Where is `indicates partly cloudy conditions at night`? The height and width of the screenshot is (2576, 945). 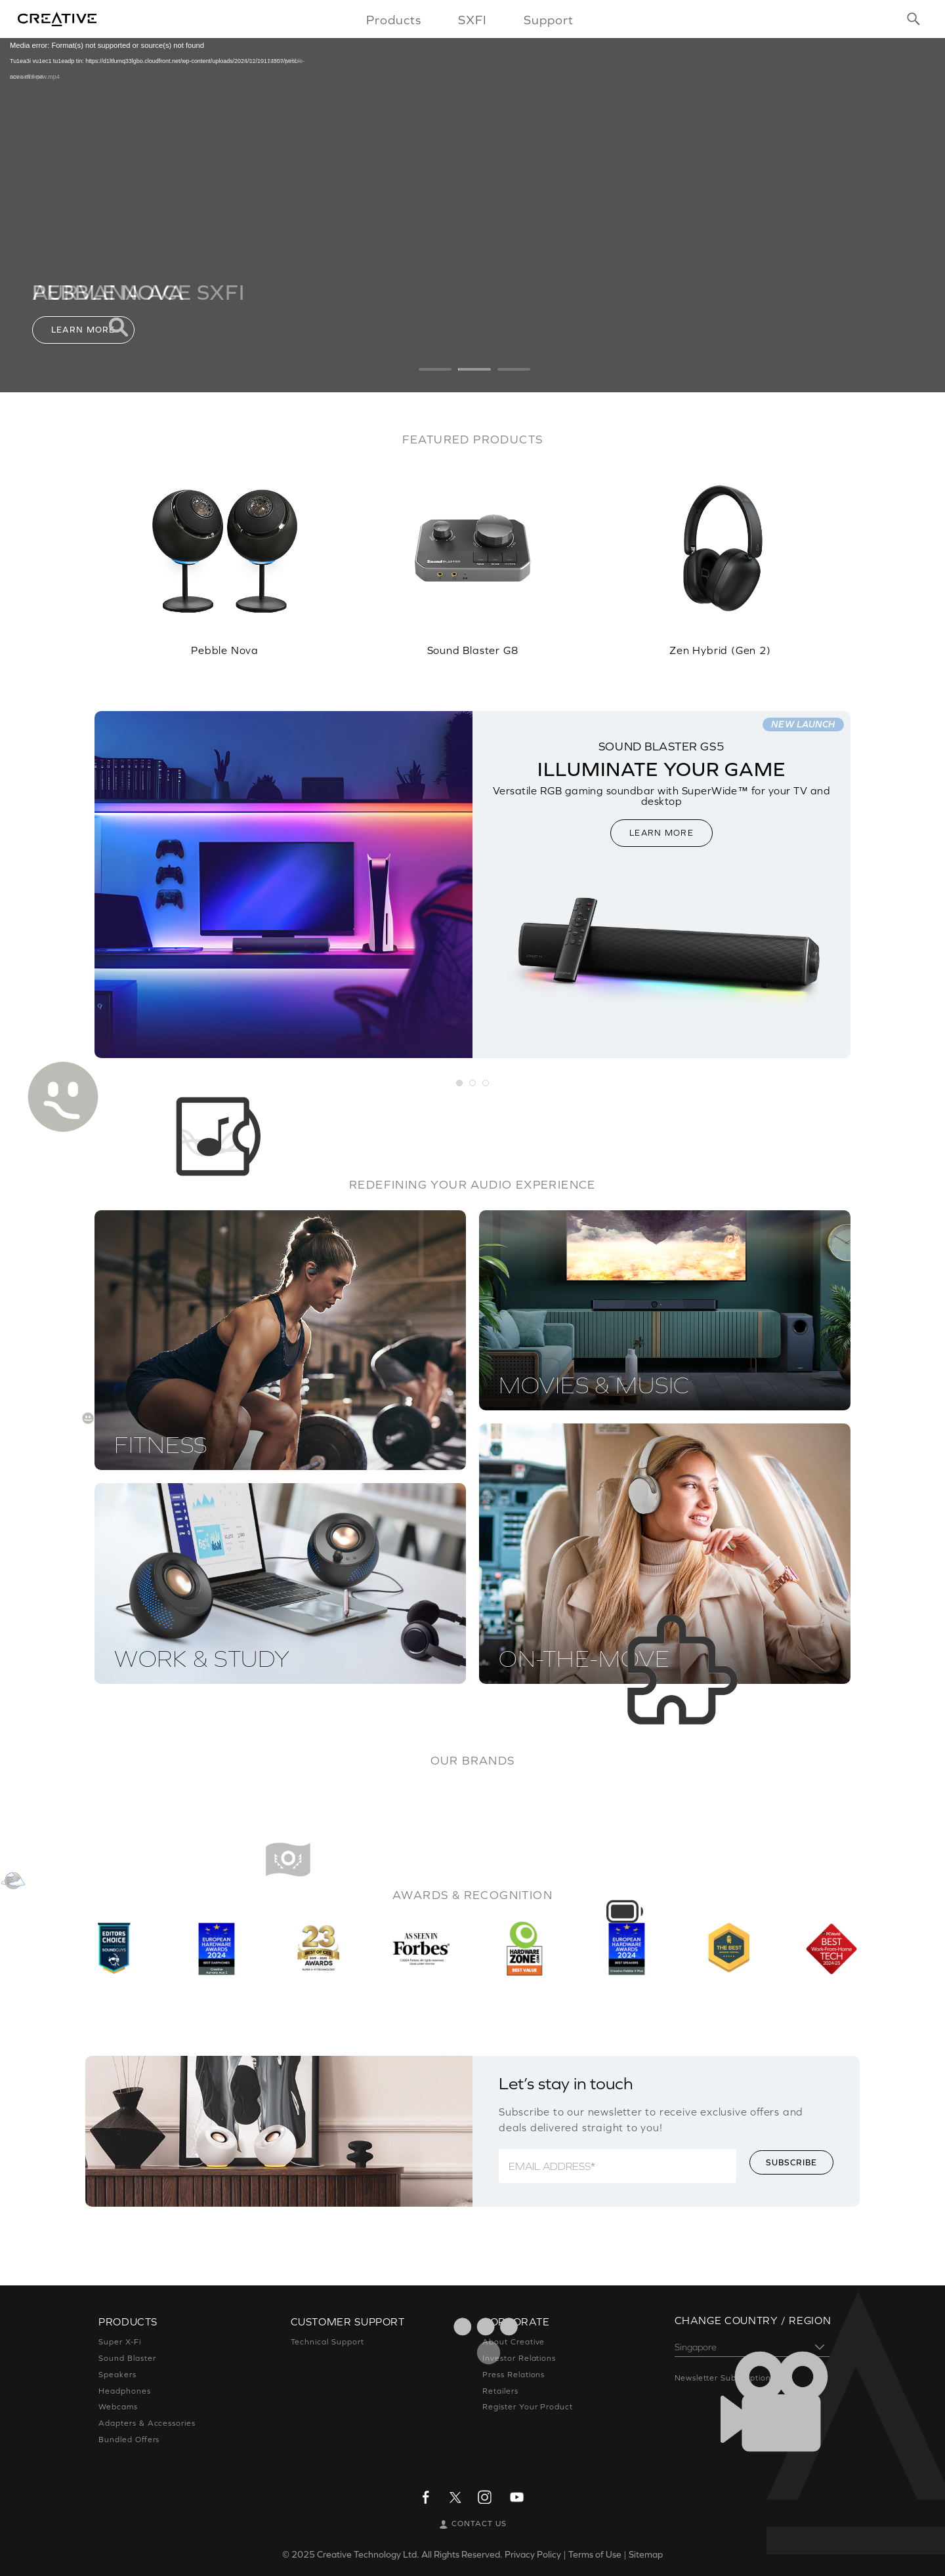
indicates partly cloudy conditions at night is located at coordinates (13, 1881).